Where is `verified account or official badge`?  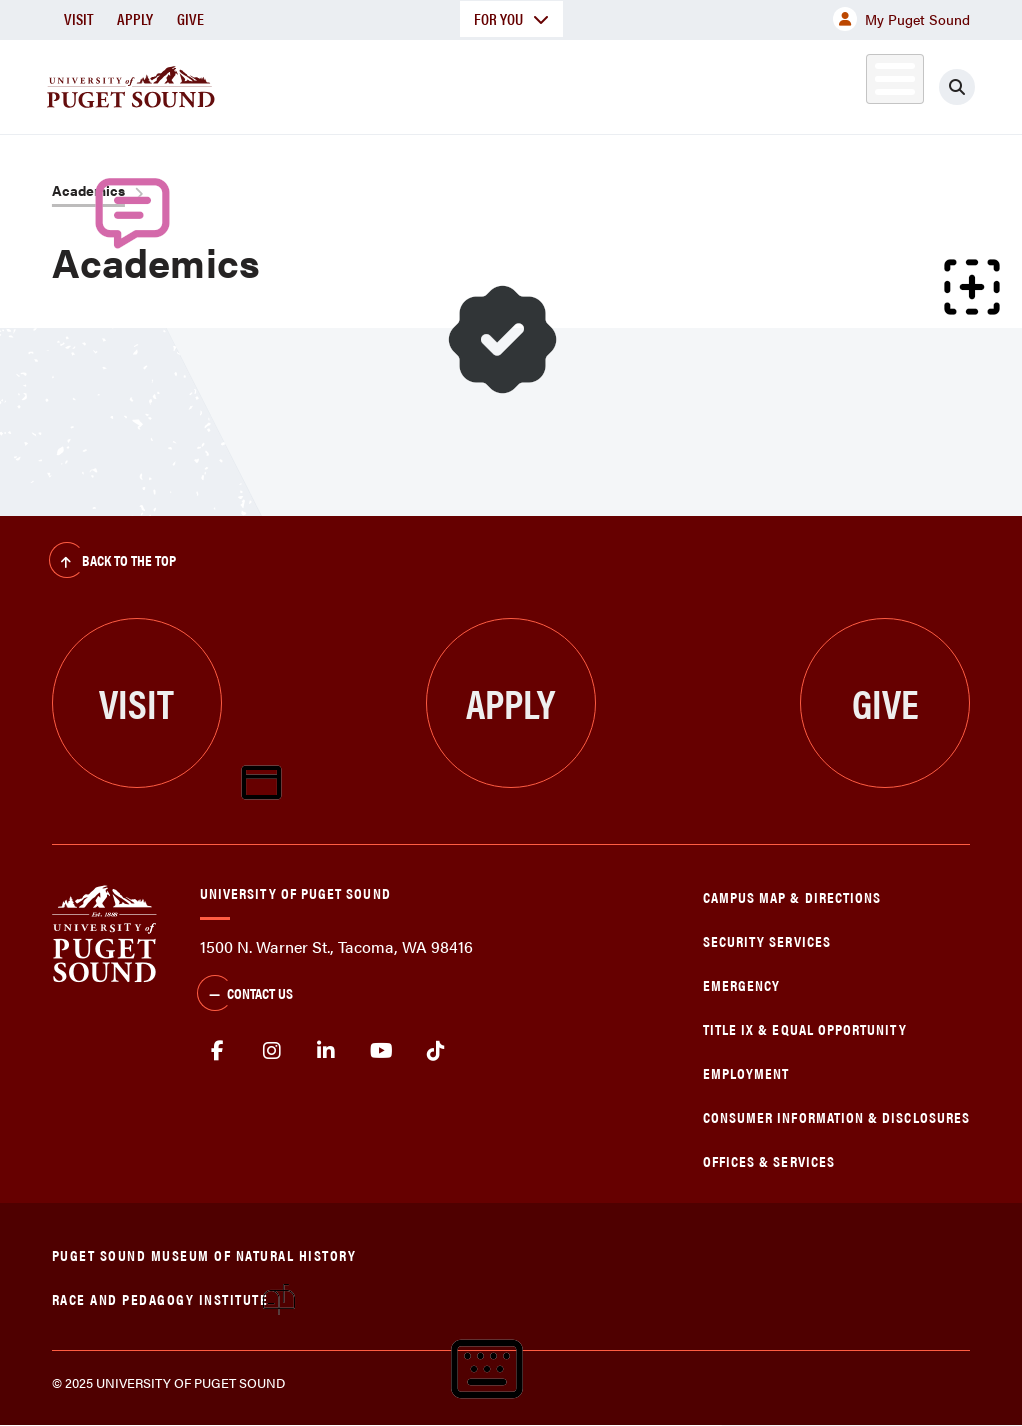
verified account or official badge is located at coordinates (502, 339).